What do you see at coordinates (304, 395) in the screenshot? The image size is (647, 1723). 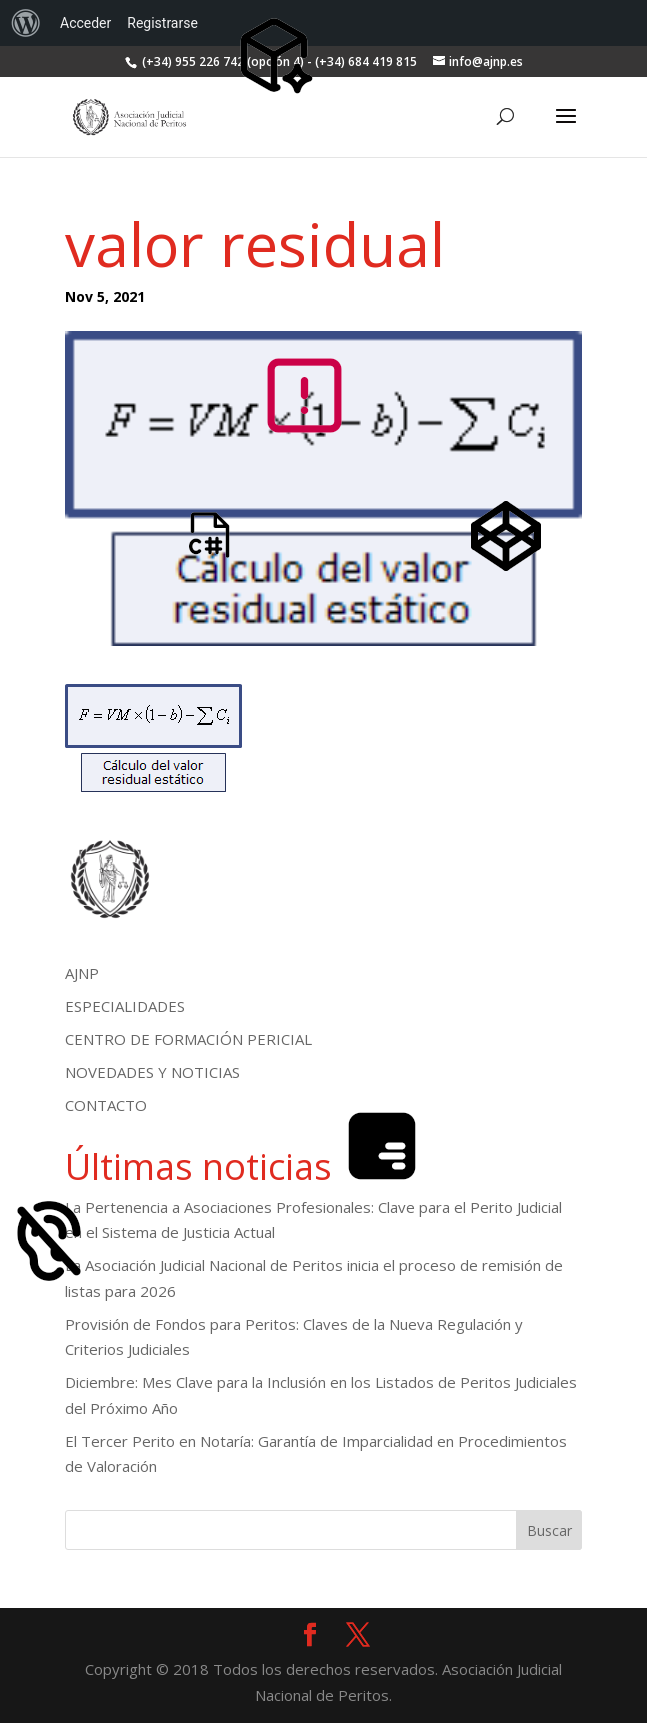 I see `indicates a warning or alert status` at bounding box center [304, 395].